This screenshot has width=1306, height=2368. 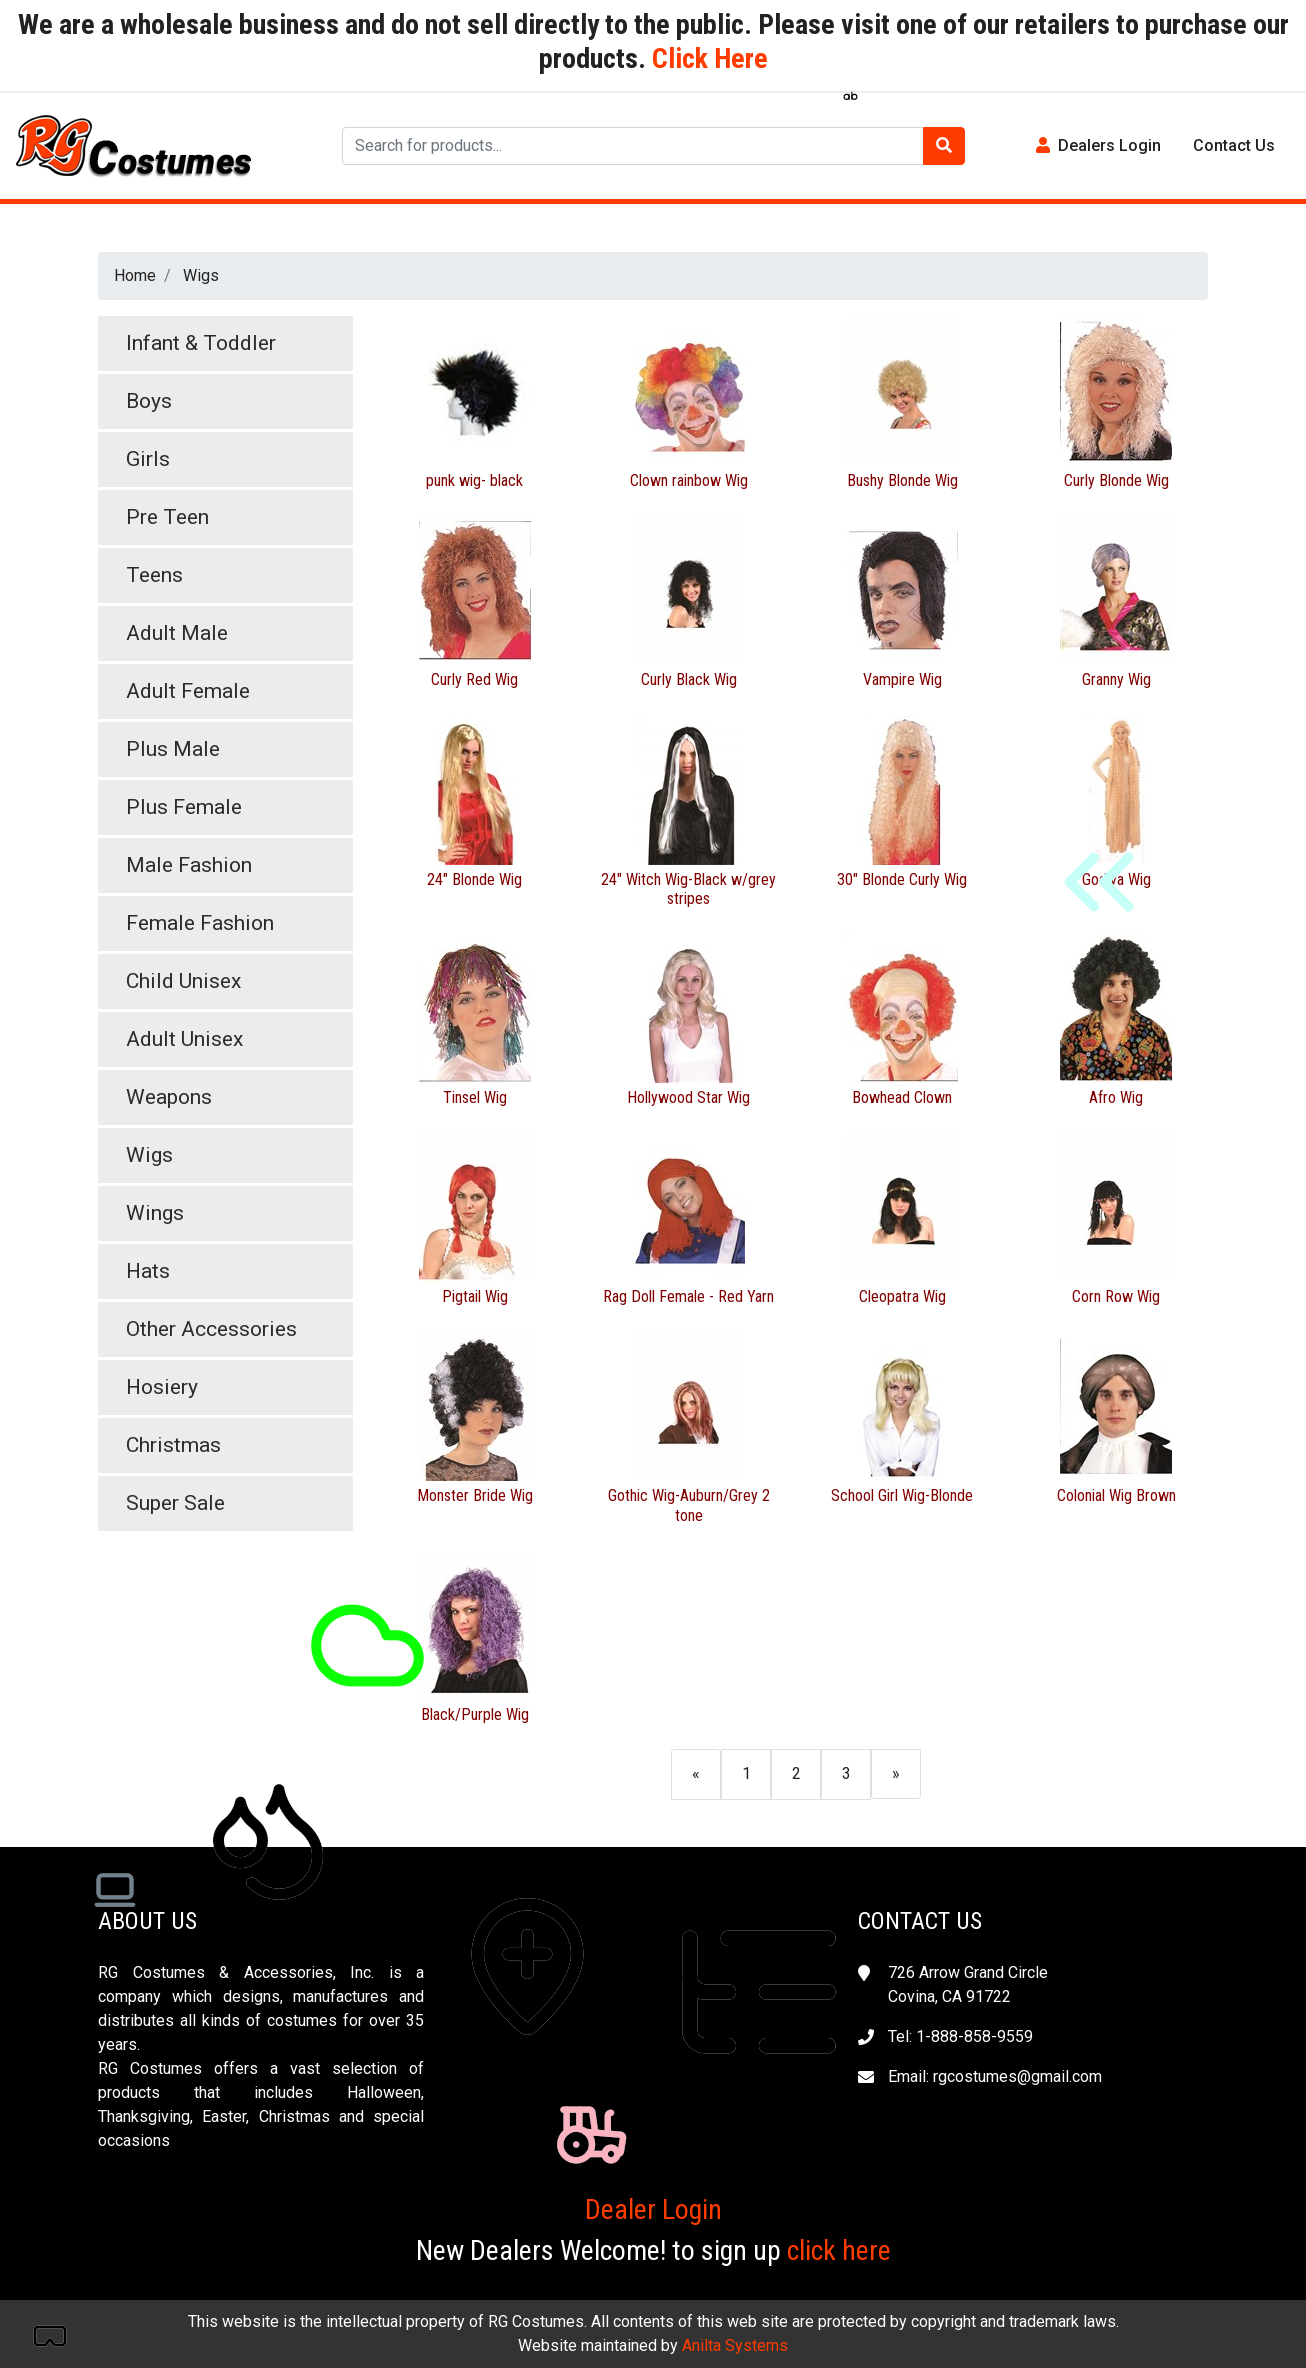 What do you see at coordinates (1099, 882) in the screenshot?
I see `go back to the beginning or first page` at bounding box center [1099, 882].